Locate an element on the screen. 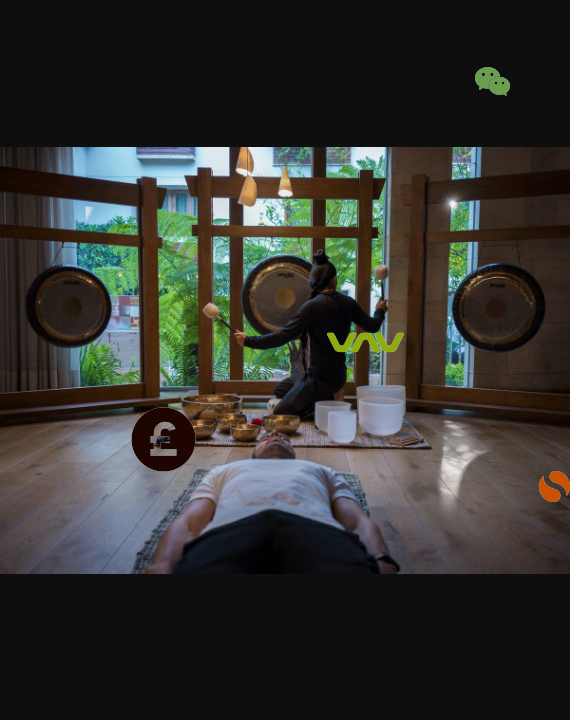 This screenshot has width=570, height=720. open simplenote app is located at coordinates (554, 486).